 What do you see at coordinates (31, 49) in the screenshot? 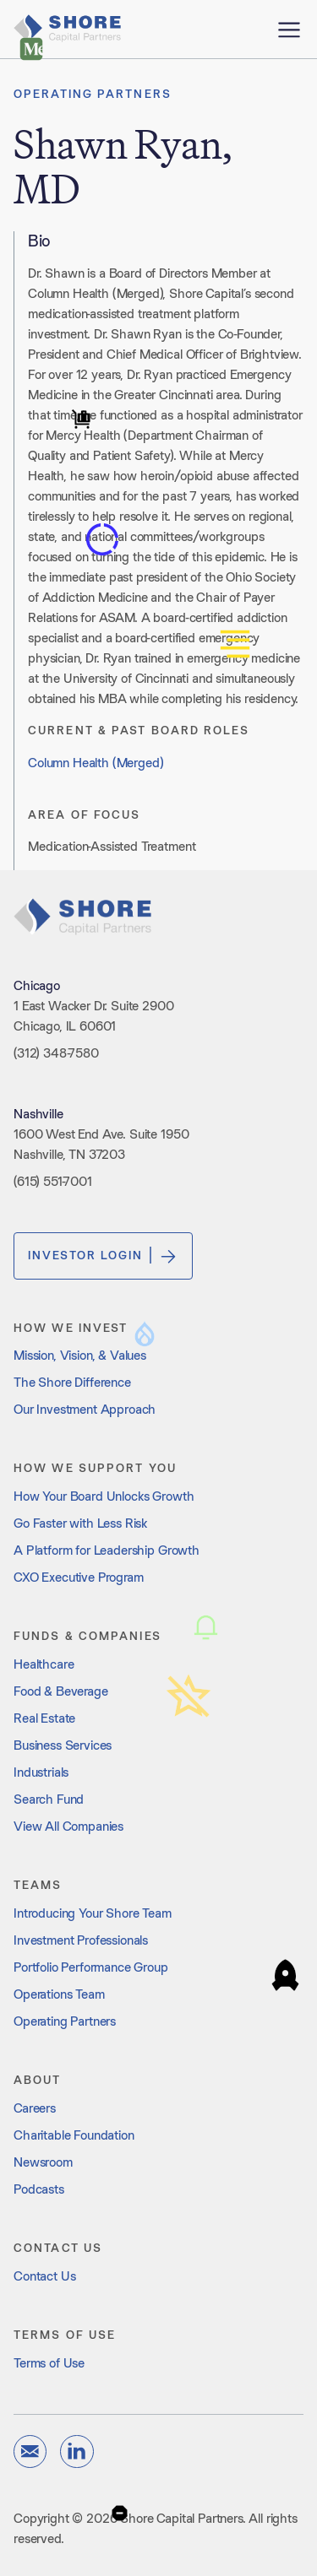
I see `open Medium app or website` at bounding box center [31, 49].